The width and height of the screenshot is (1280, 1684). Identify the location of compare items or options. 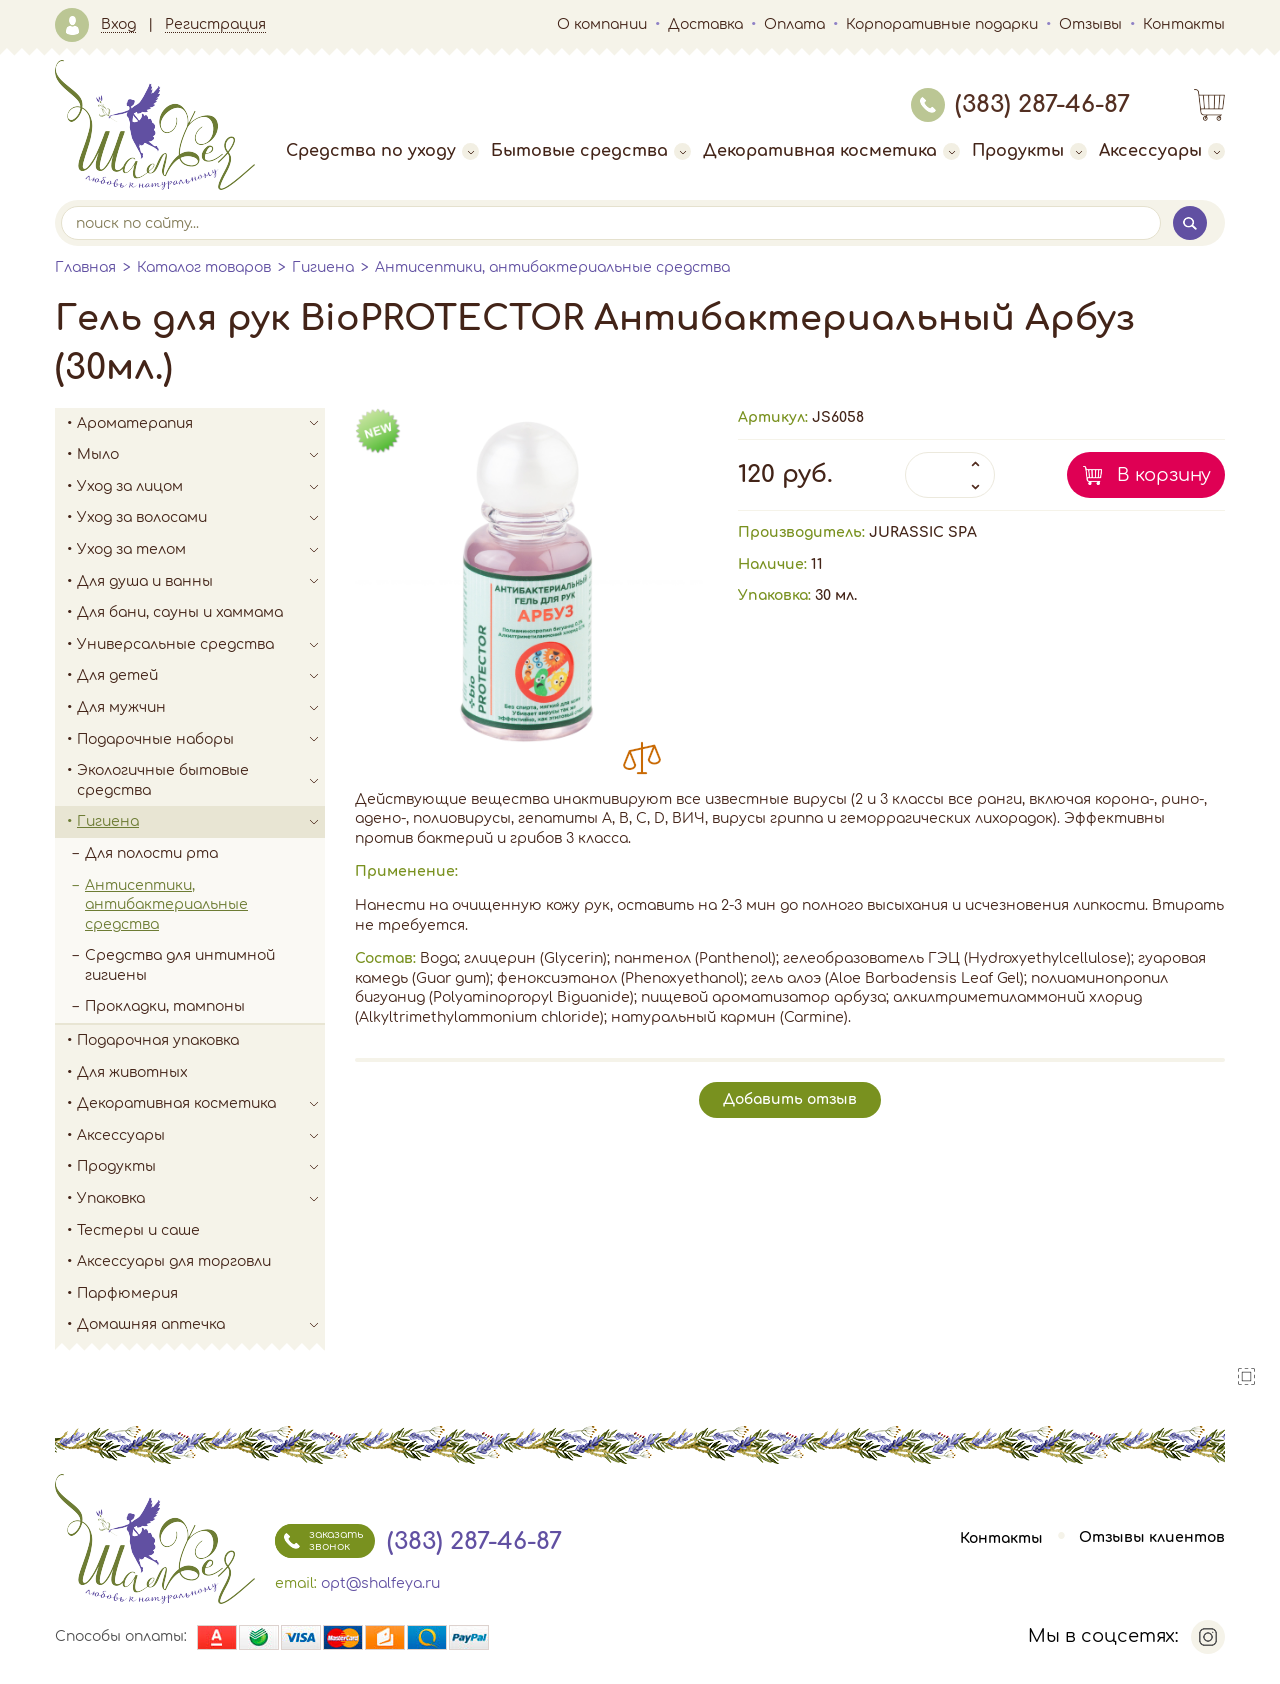
(642, 758).